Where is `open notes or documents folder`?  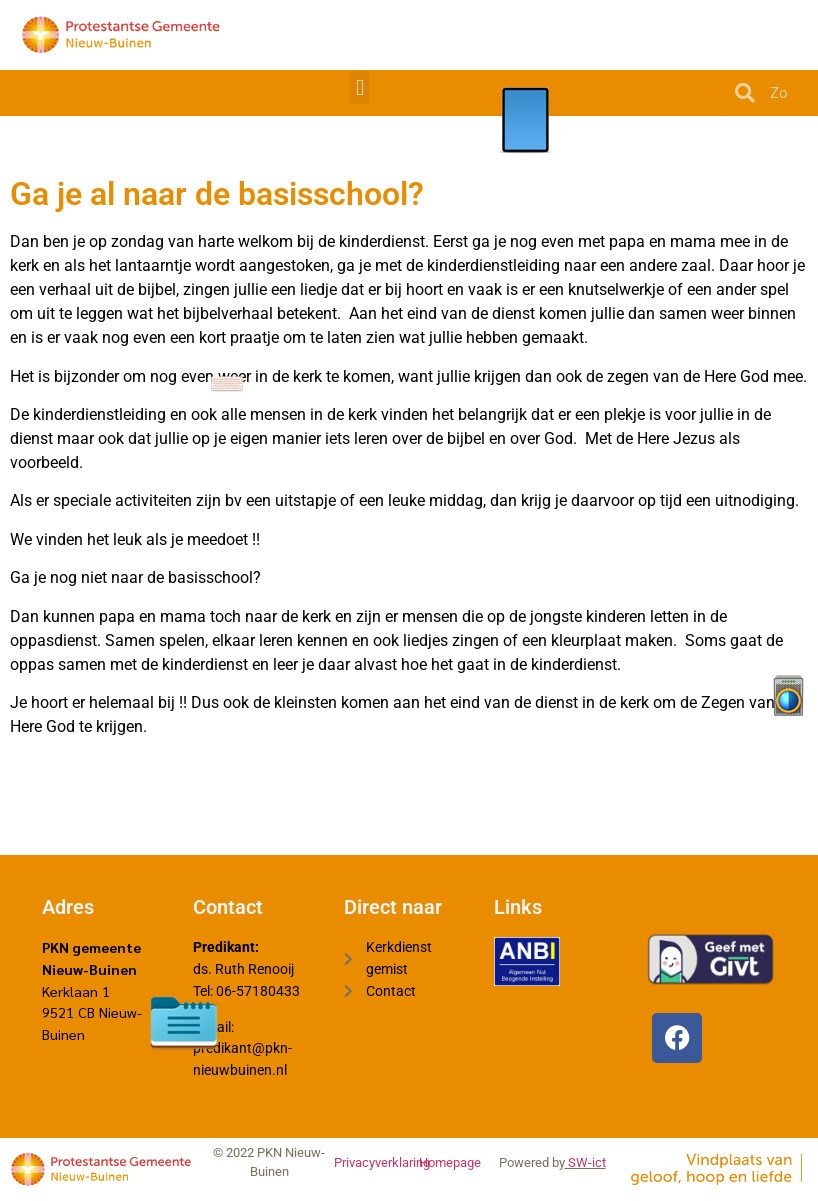 open notes or documents folder is located at coordinates (183, 1024).